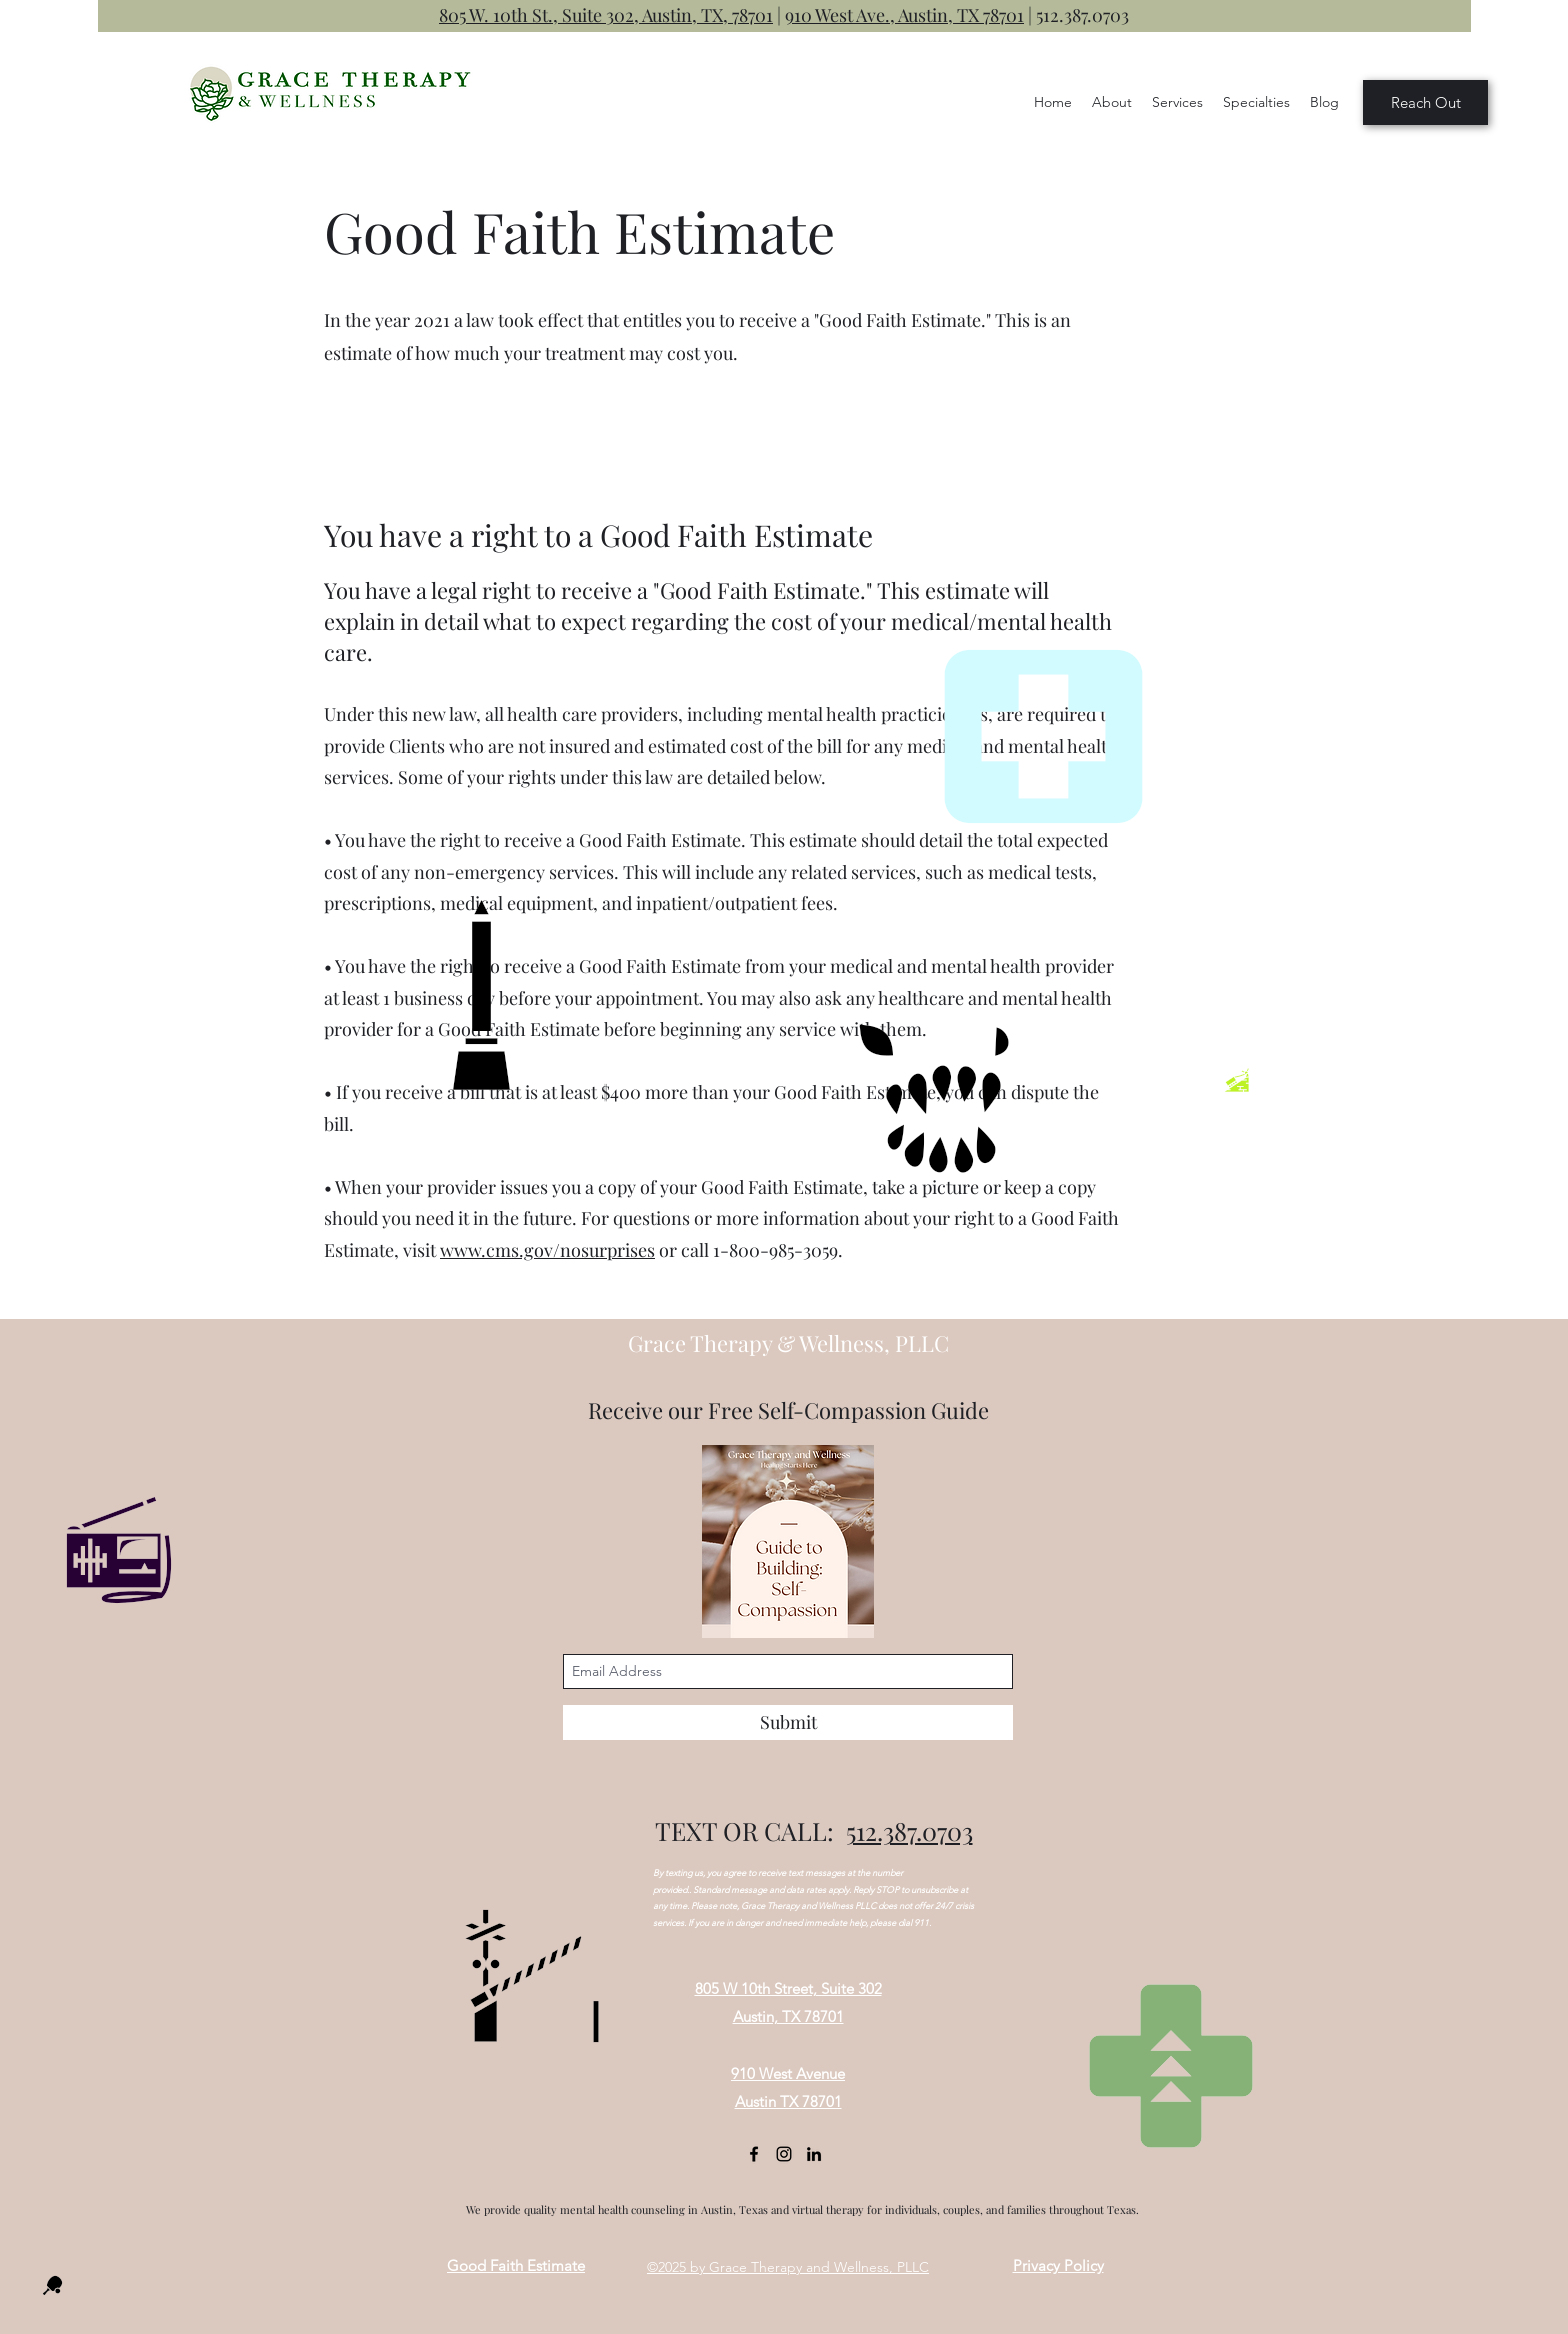 The image size is (1568, 2334). I want to click on access table tennis or ping pong game, so click(52, 2285).